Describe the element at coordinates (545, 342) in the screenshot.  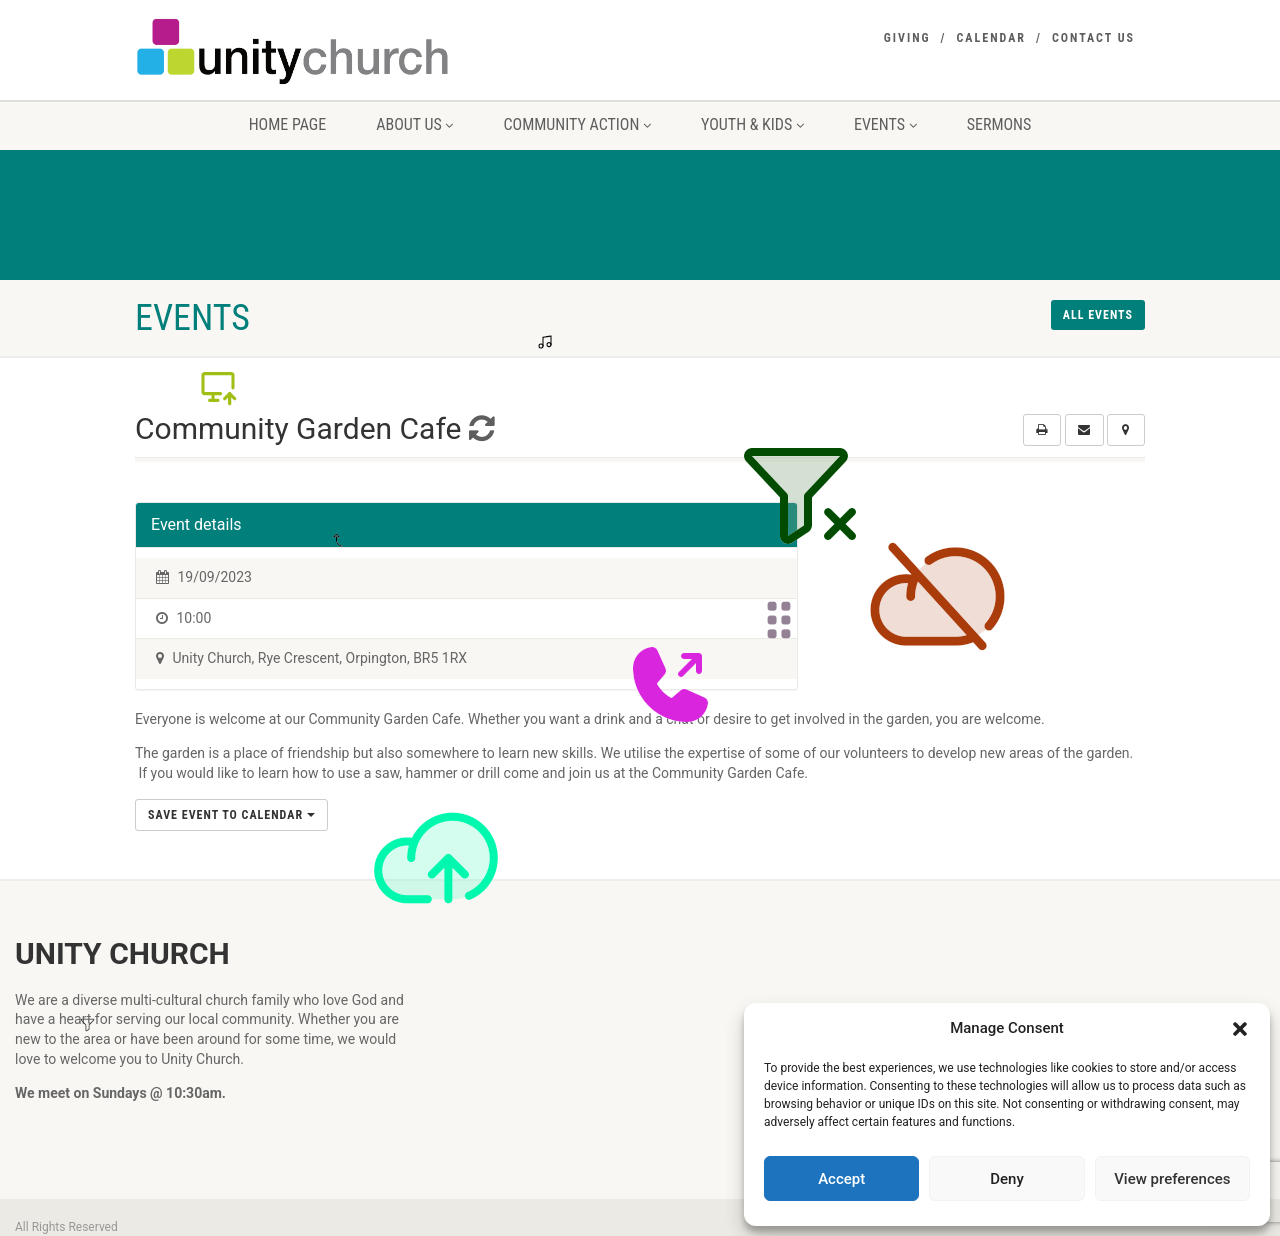
I see `open music player or library` at that location.